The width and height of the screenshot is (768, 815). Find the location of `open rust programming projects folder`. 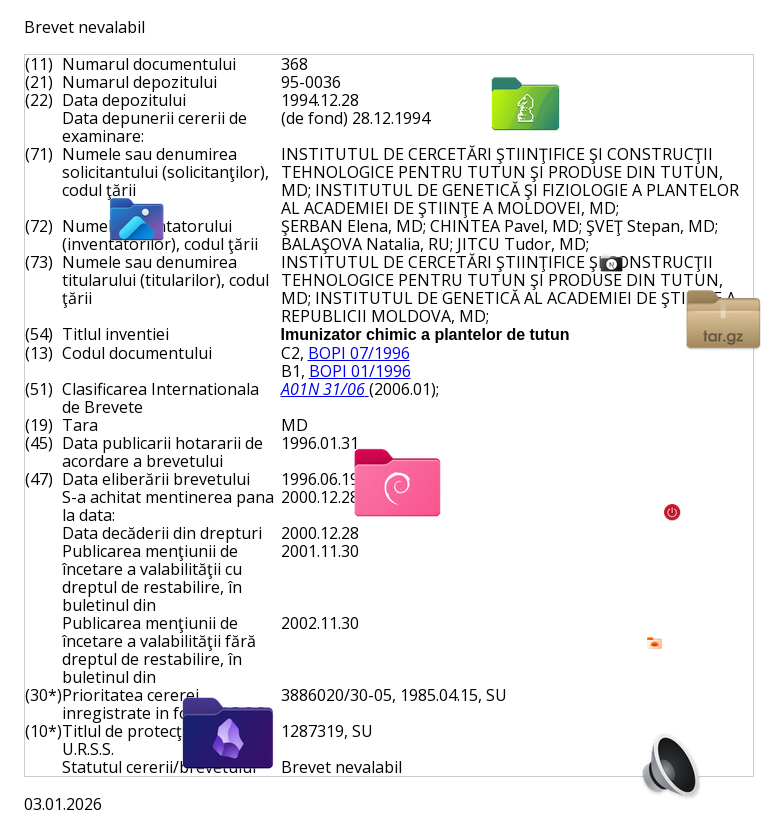

open rust programming projects folder is located at coordinates (654, 643).